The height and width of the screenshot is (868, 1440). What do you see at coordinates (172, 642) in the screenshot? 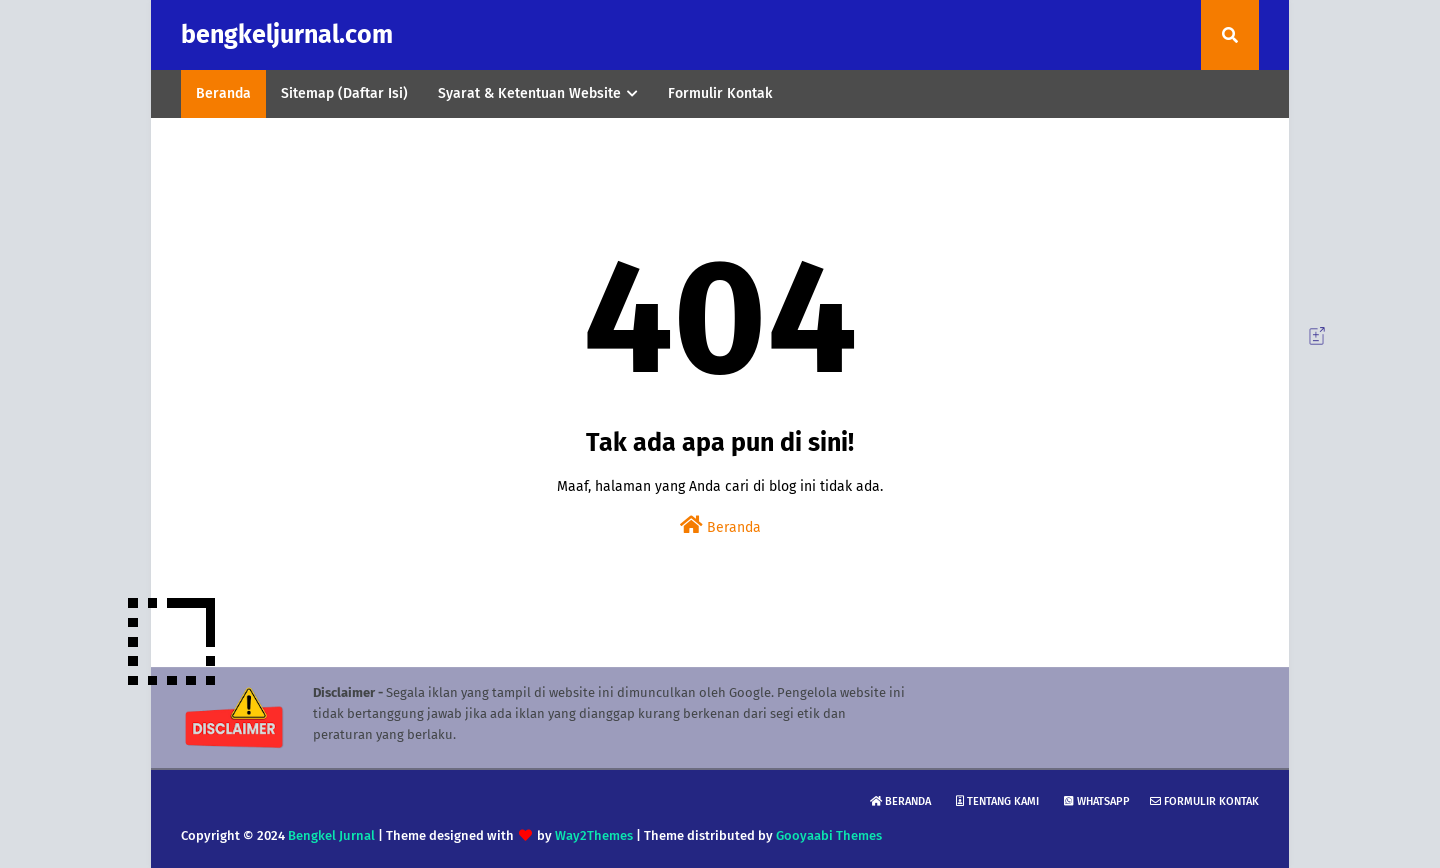
I see `adjust corner radius of a shape or element` at bounding box center [172, 642].